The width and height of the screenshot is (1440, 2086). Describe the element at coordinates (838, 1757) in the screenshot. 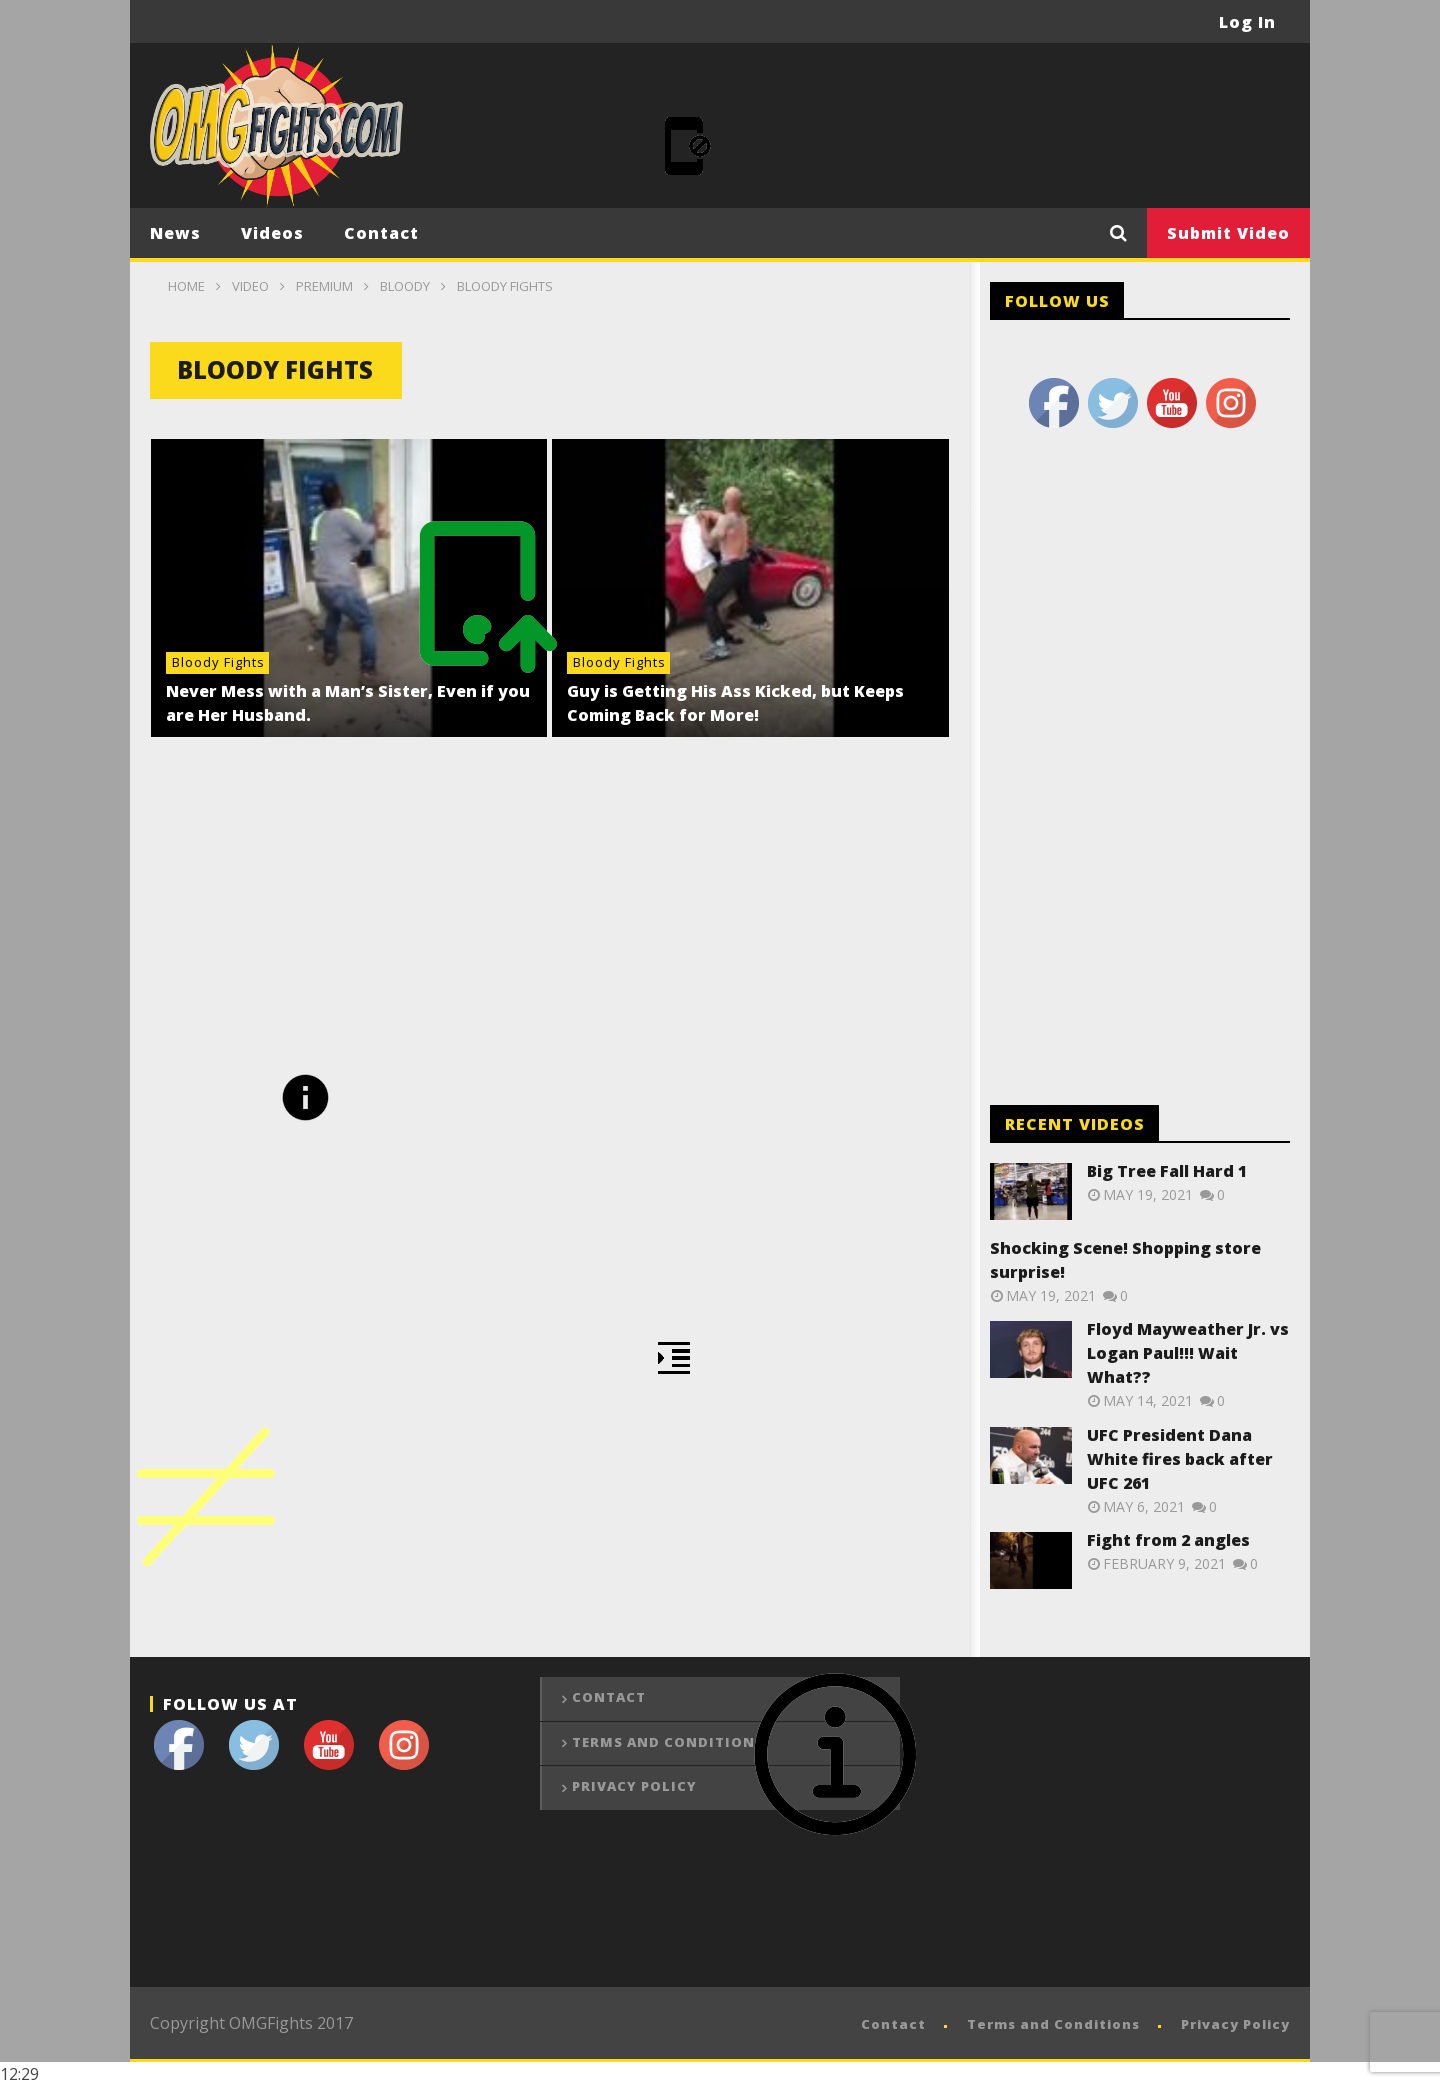

I see `view more information or details` at that location.